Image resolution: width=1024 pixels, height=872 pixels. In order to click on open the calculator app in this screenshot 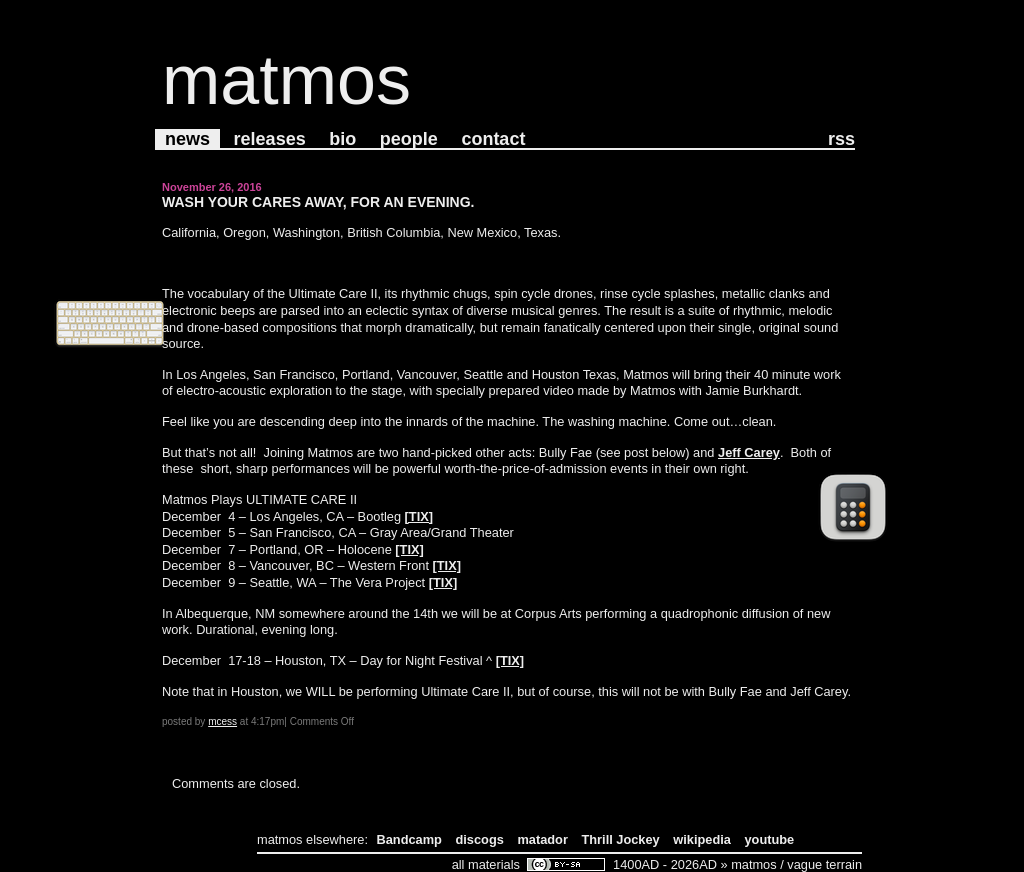, I will do `click(853, 507)`.